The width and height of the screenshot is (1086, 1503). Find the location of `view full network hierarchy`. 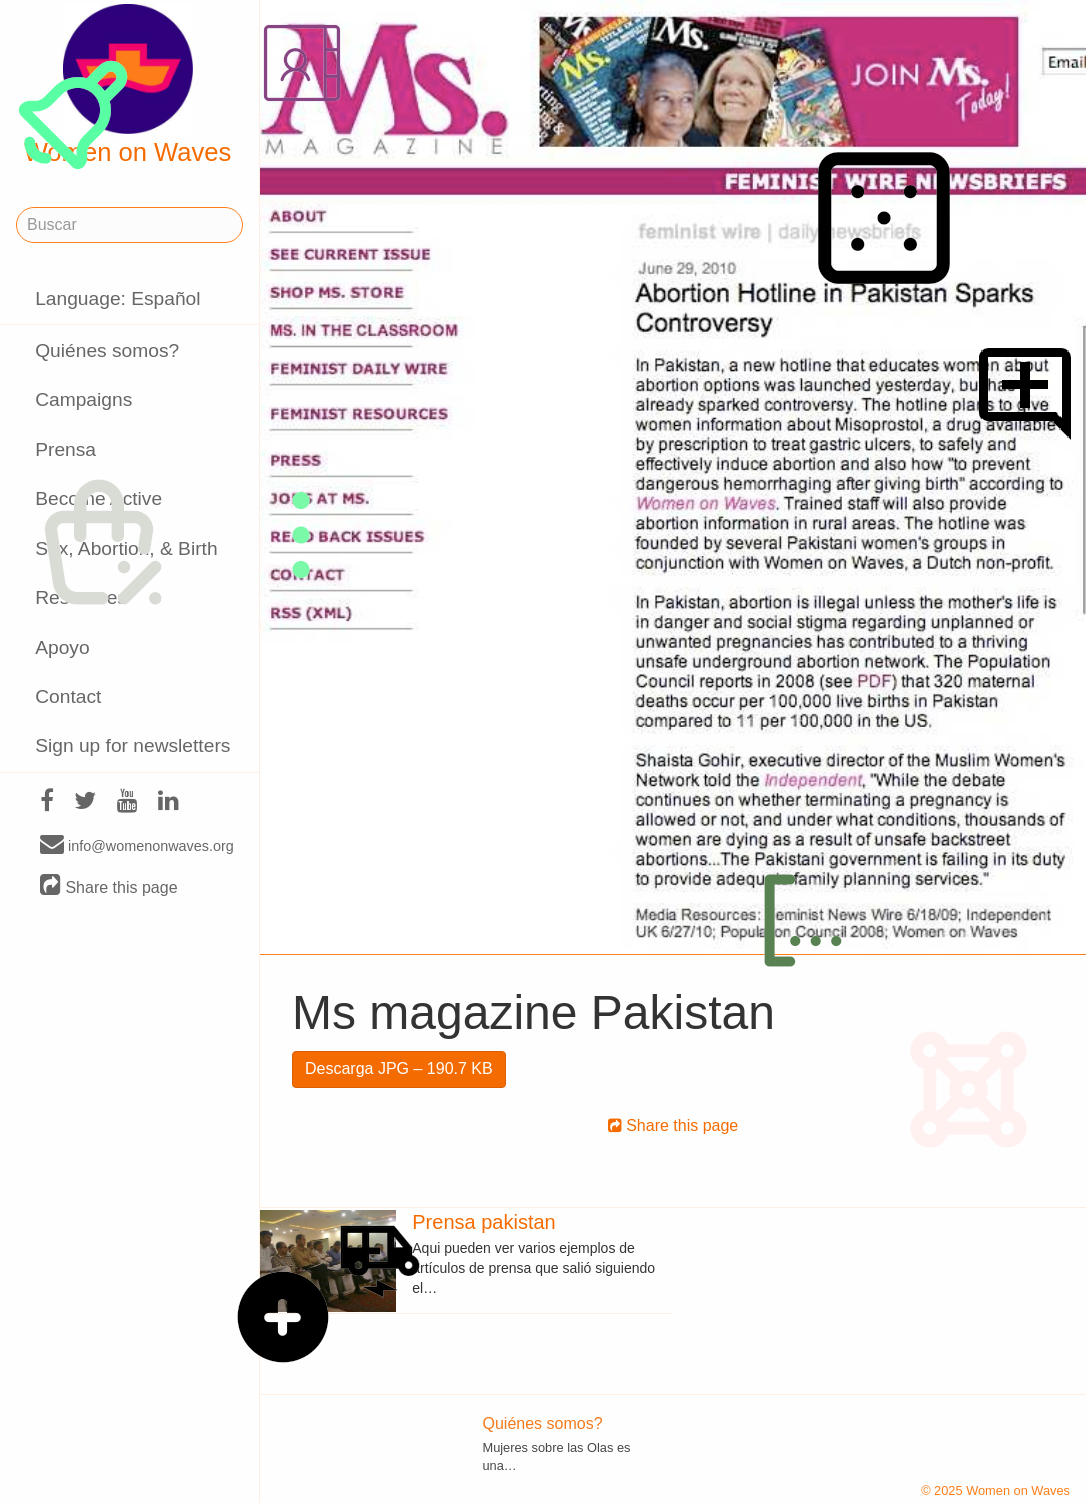

view full network hierarchy is located at coordinates (968, 1089).